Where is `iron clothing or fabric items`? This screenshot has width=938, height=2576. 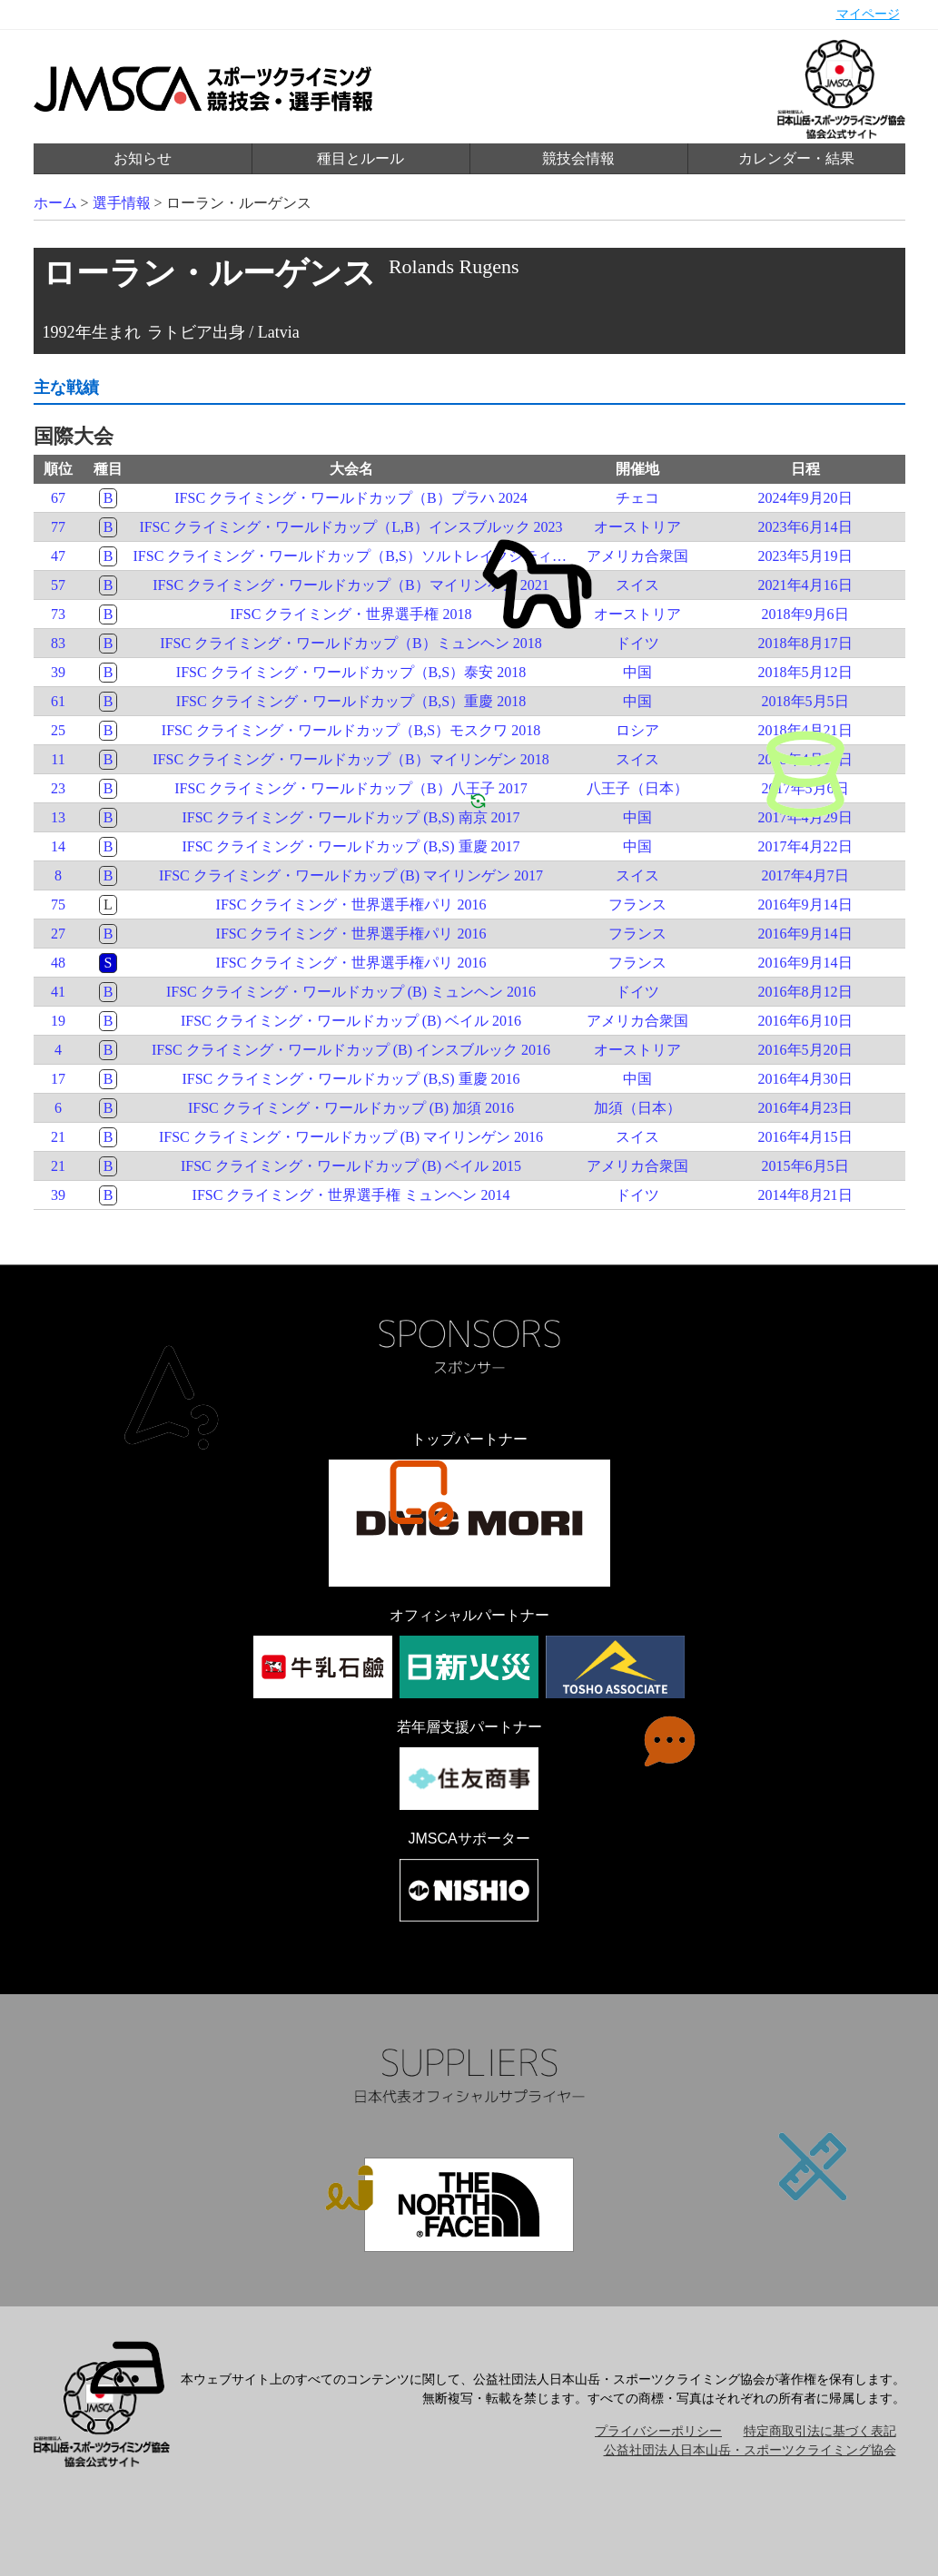 iron clothing or fabric items is located at coordinates (127, 2367).